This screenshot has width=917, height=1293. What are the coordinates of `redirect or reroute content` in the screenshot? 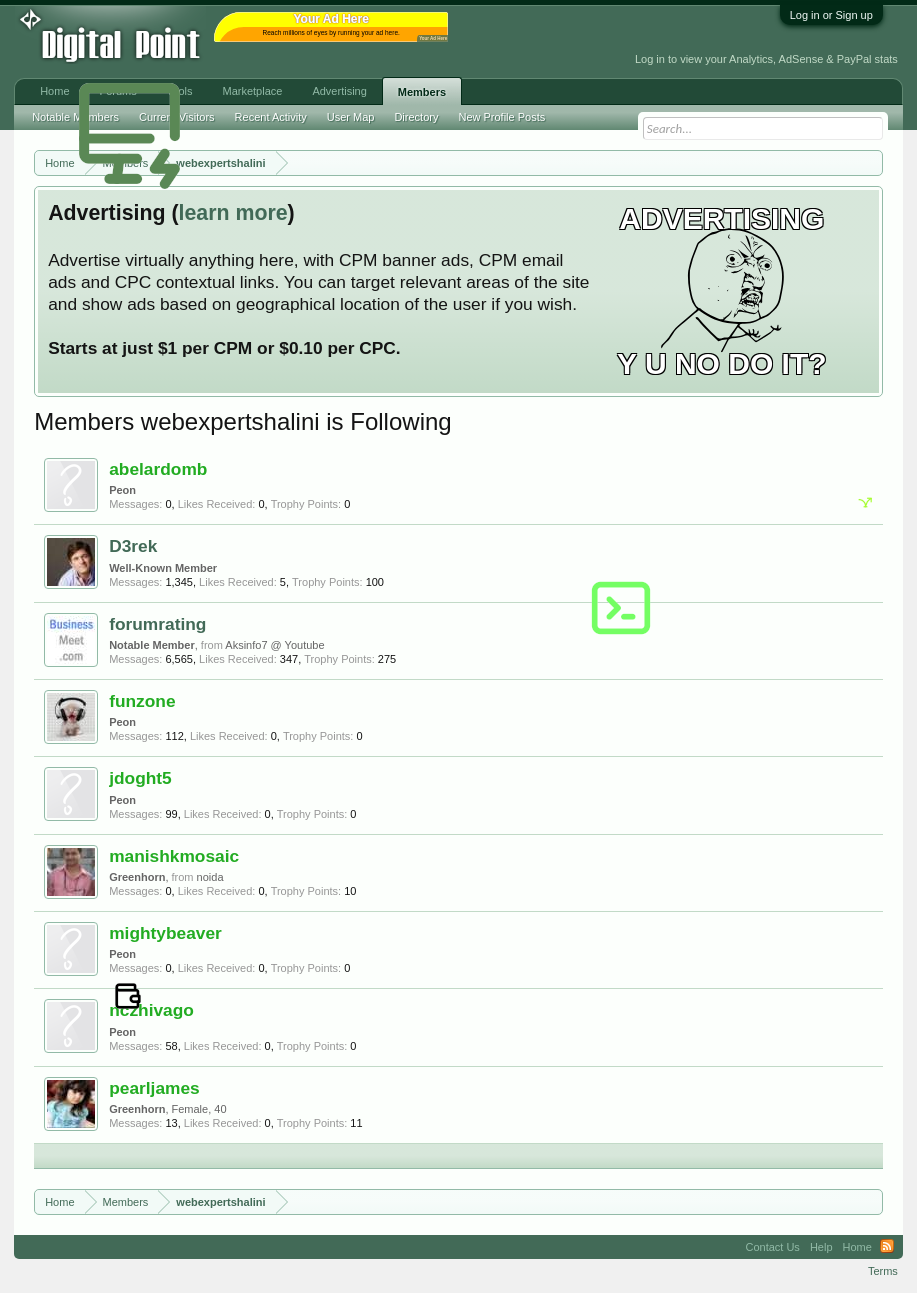 It's located at (865, 502).